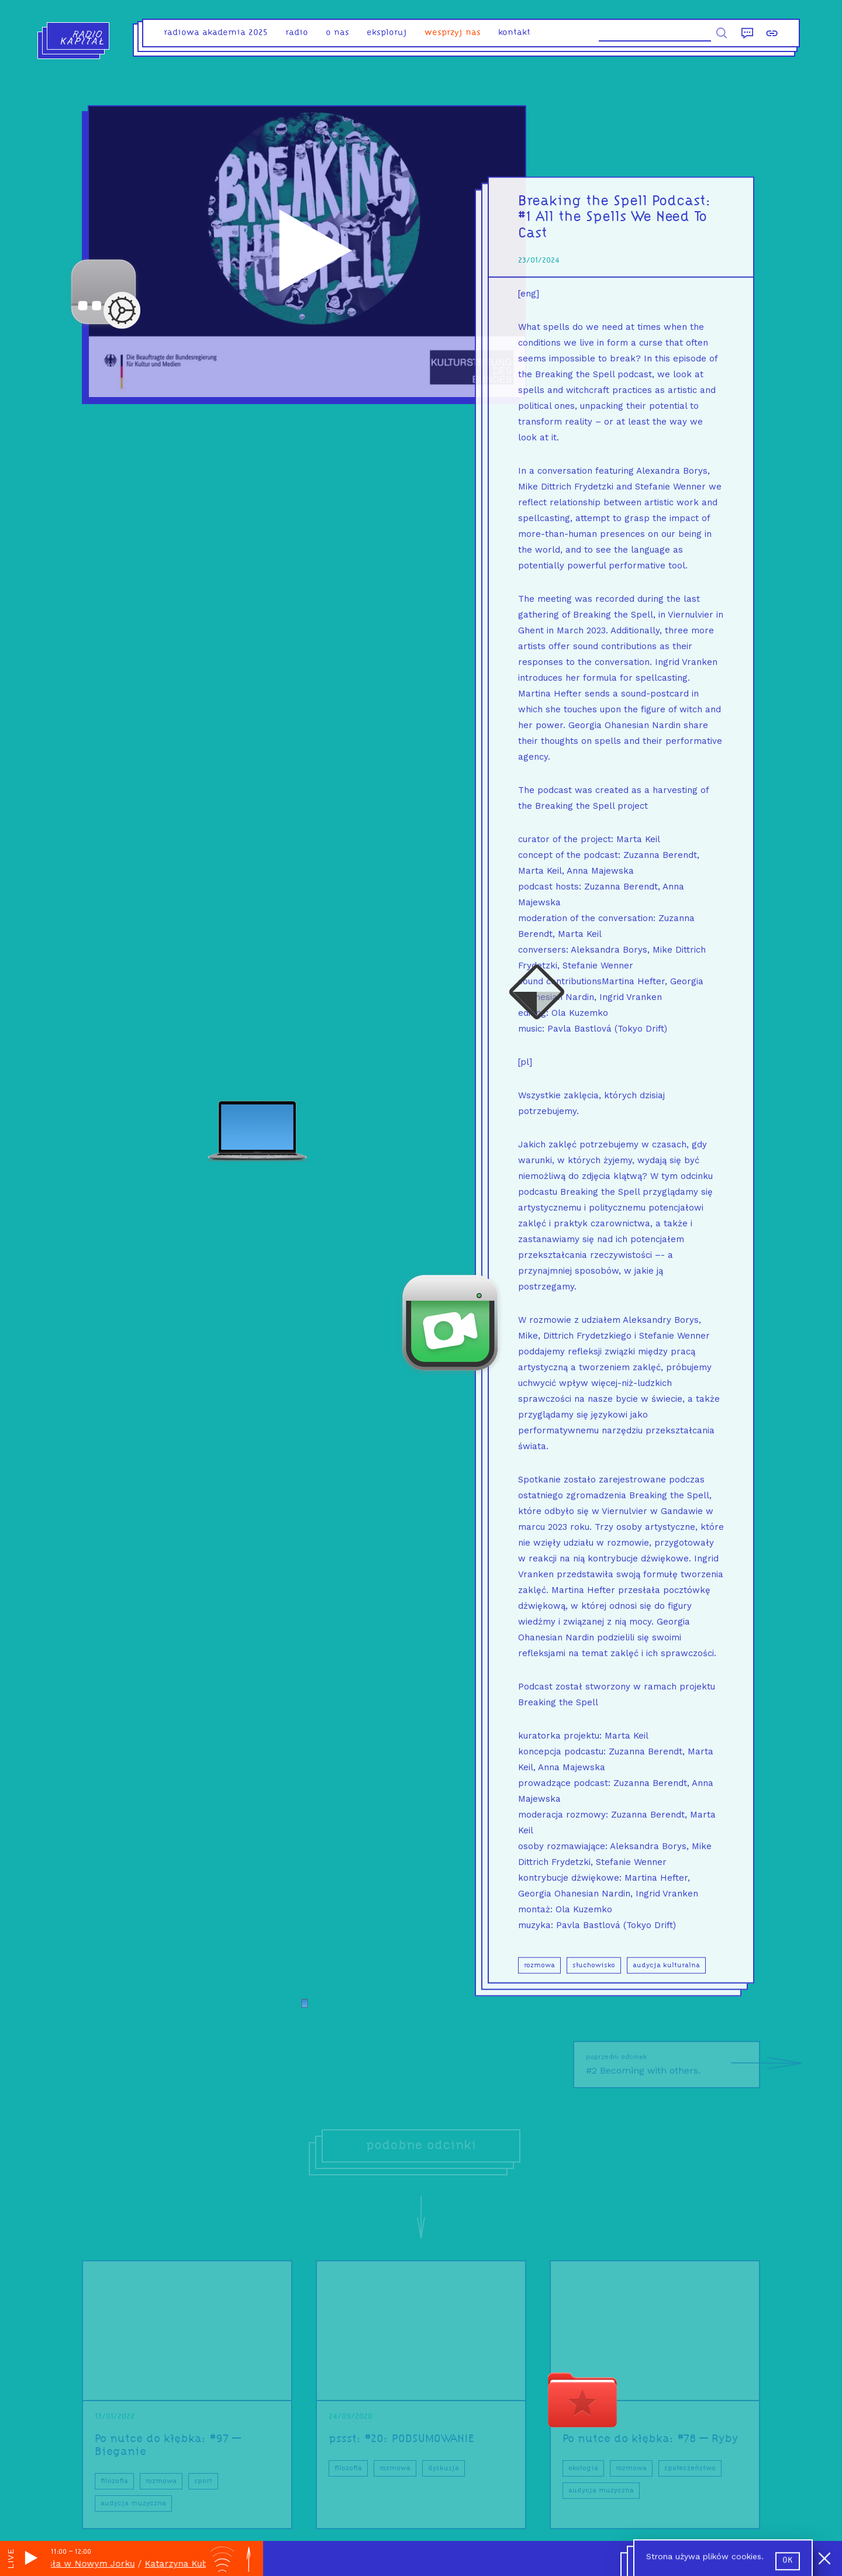 The image size is (842, 2576). I want to click on access your bookmarked or favorited files, so click(582, 2400).